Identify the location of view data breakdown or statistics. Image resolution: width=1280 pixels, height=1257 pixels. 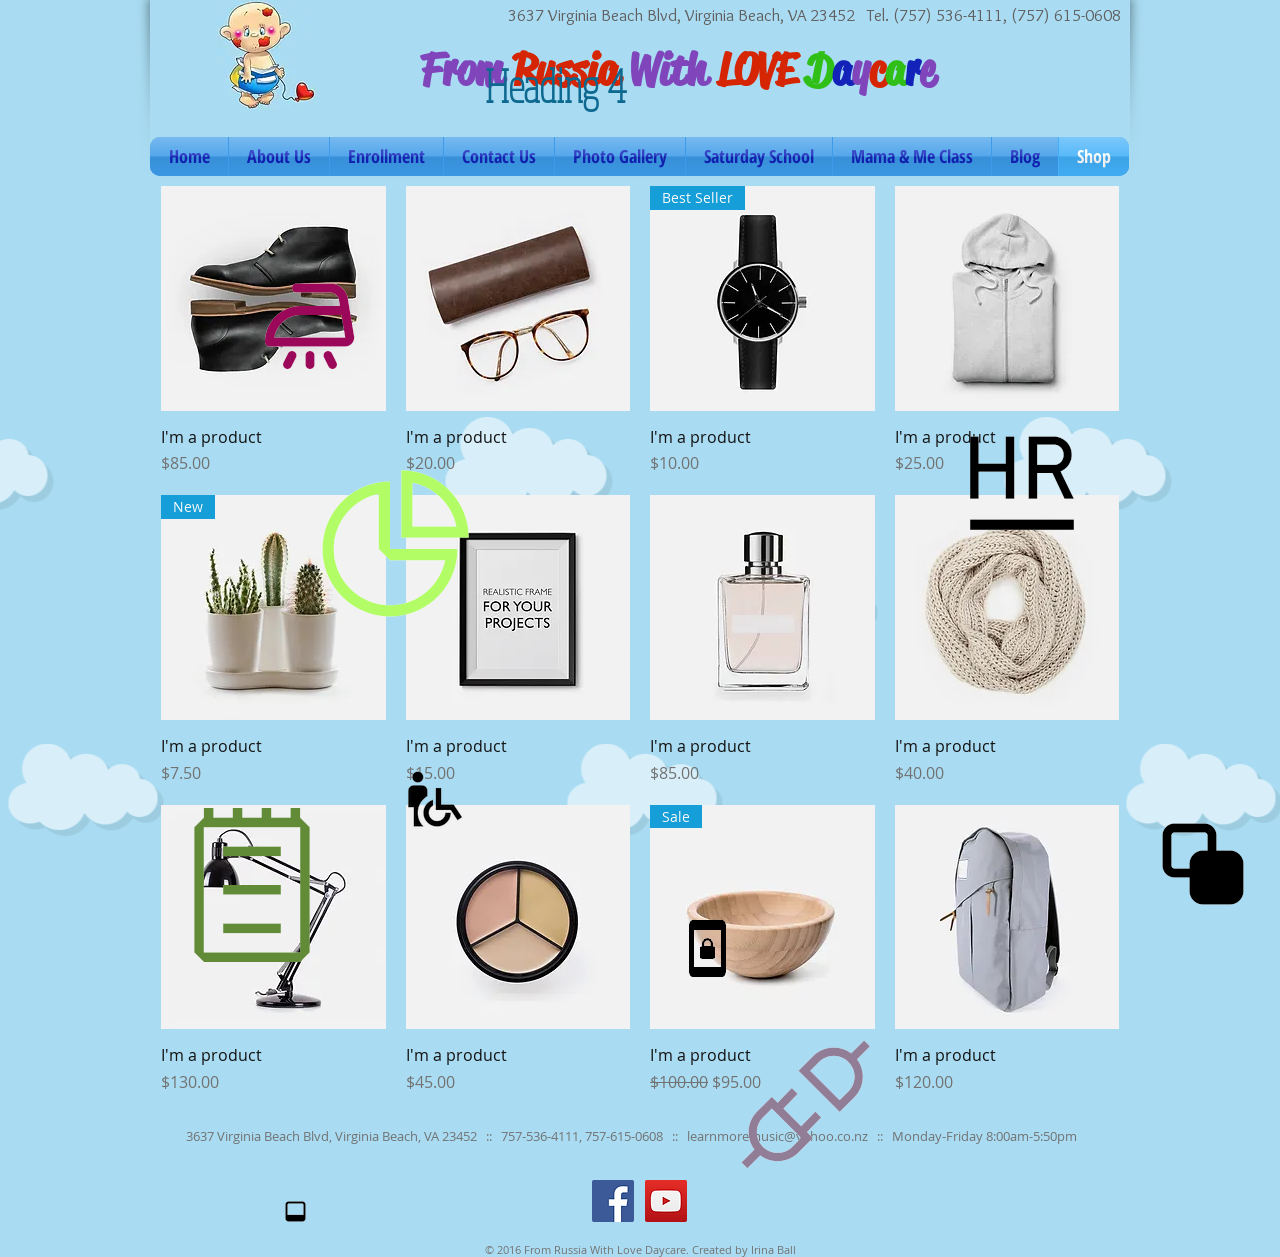
(390, 549).